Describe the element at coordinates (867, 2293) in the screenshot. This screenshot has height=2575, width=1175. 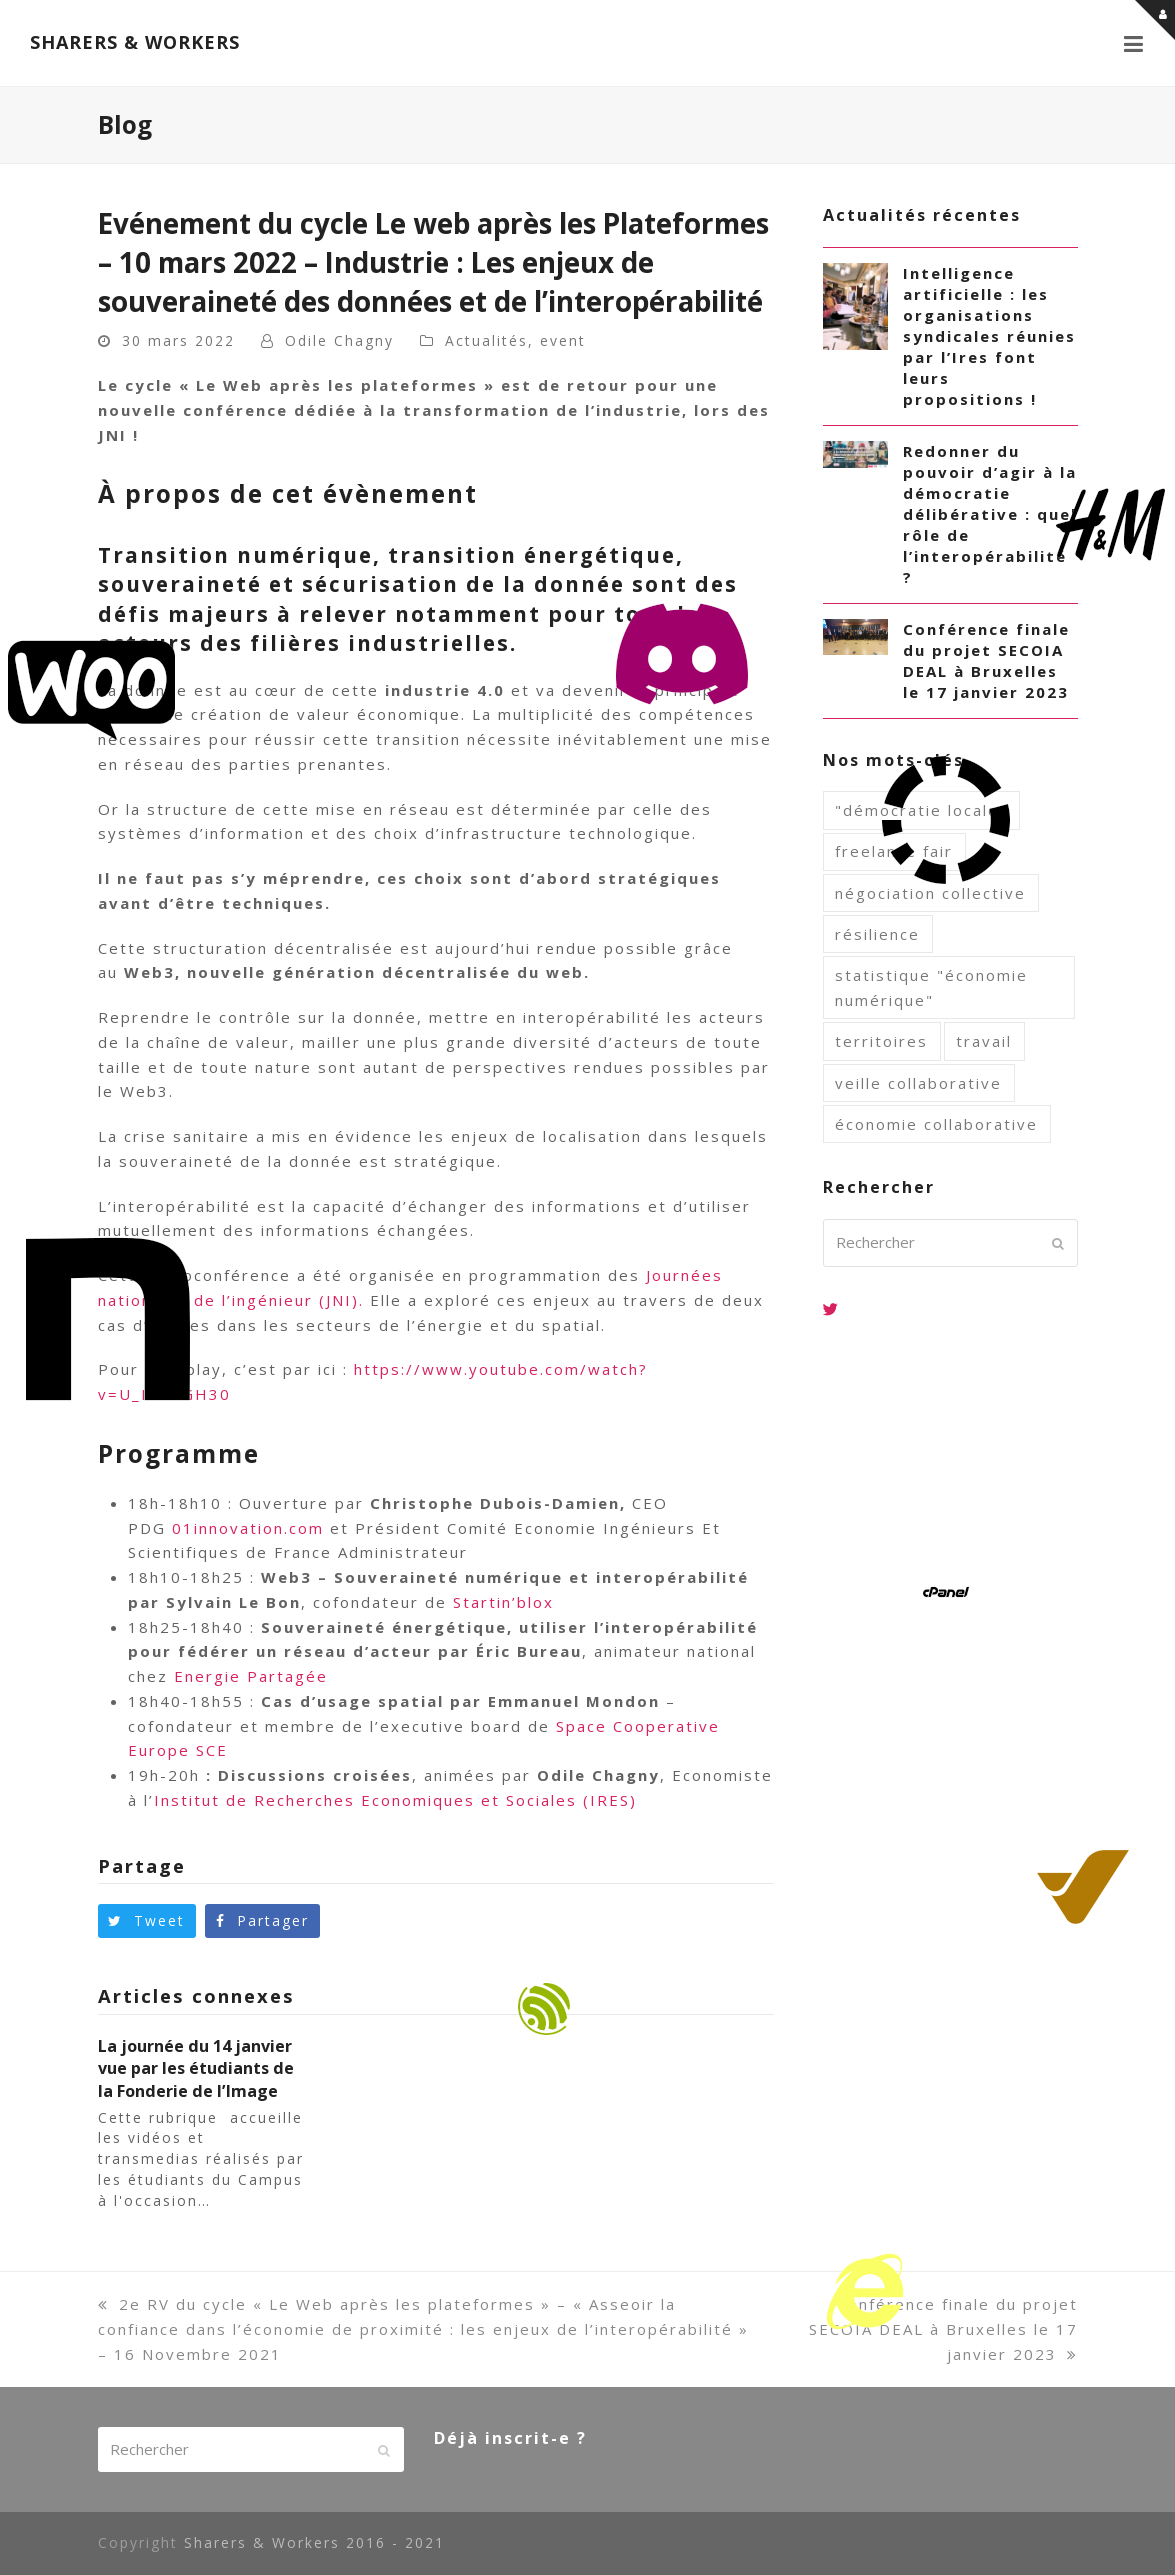
I see `open Internet Explorer browser` at that location.